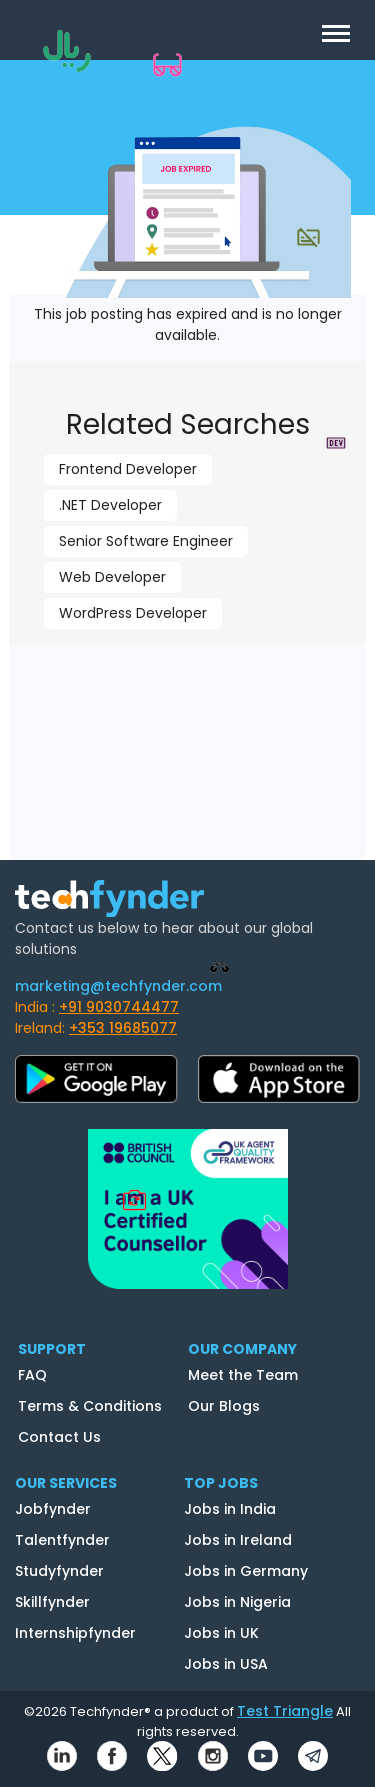 The height and width of the screenshot is (1787, 375). I want to click on indicates price or amount in Iranian rial currency, so click(67, 51).